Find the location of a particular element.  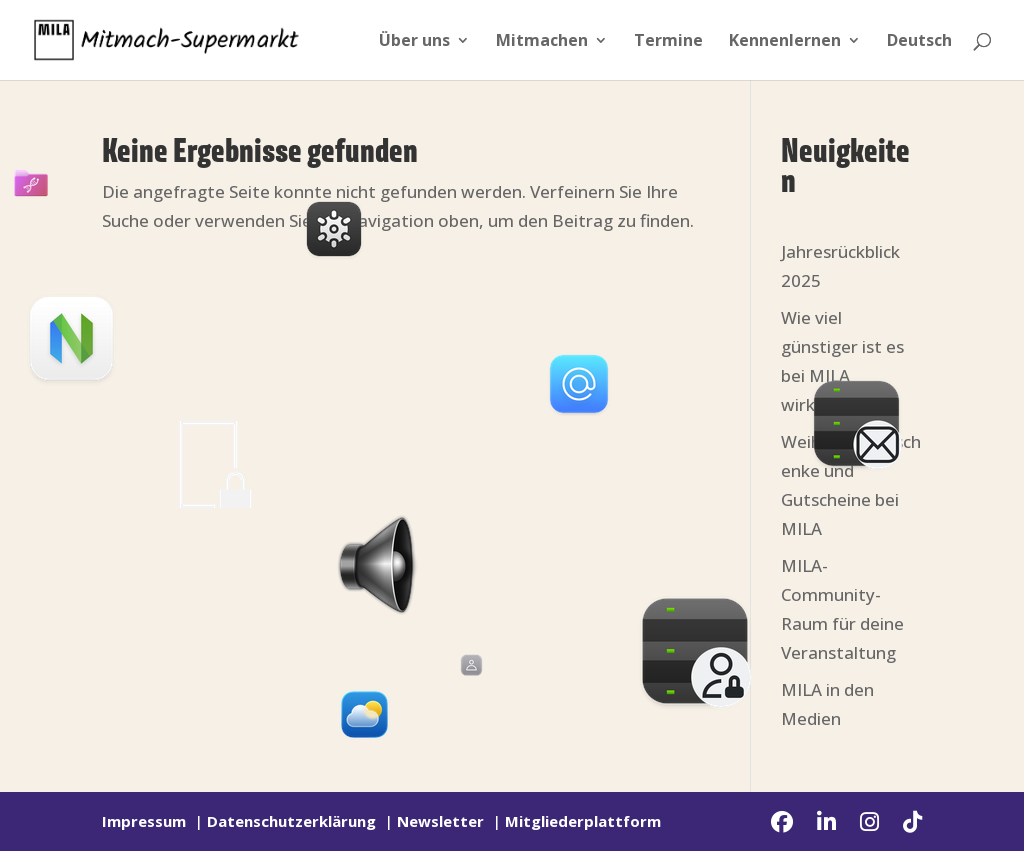

open gnome mines game is located at coordinates (334, 229).